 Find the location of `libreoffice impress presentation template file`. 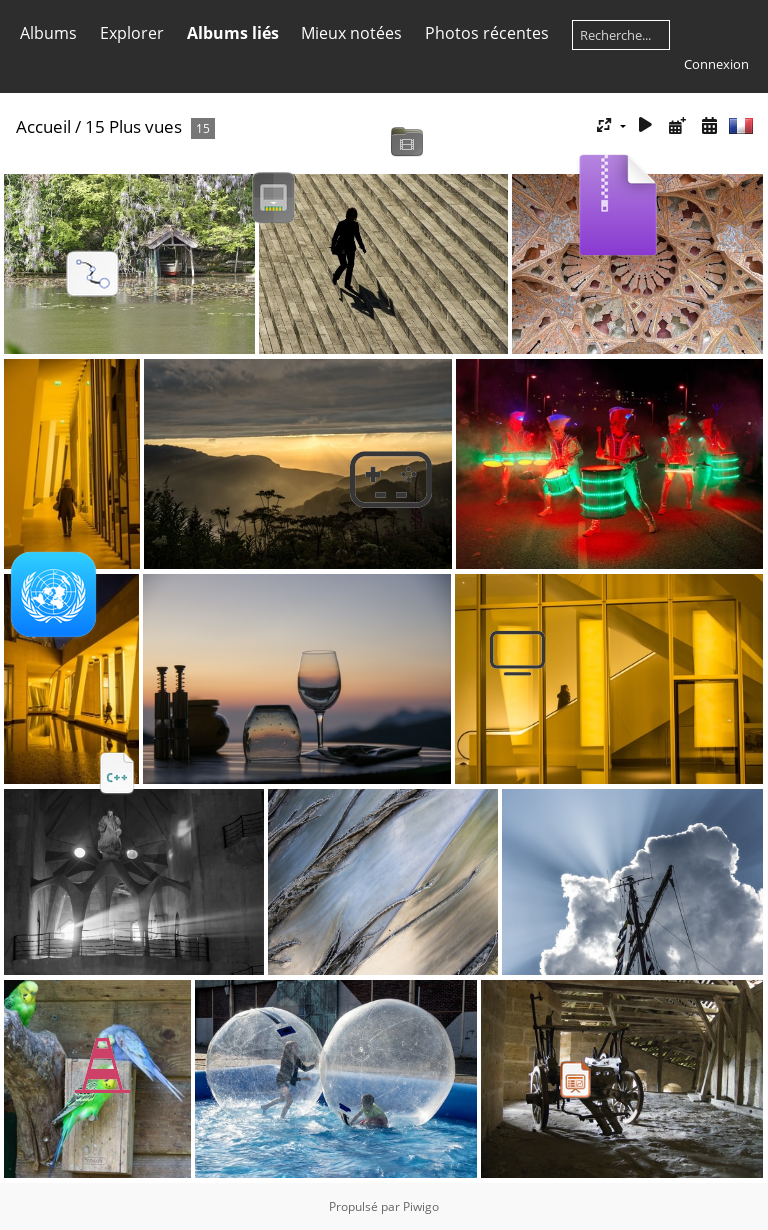

libreoffice impress presentation template file is located at coordinates (575, 1079).